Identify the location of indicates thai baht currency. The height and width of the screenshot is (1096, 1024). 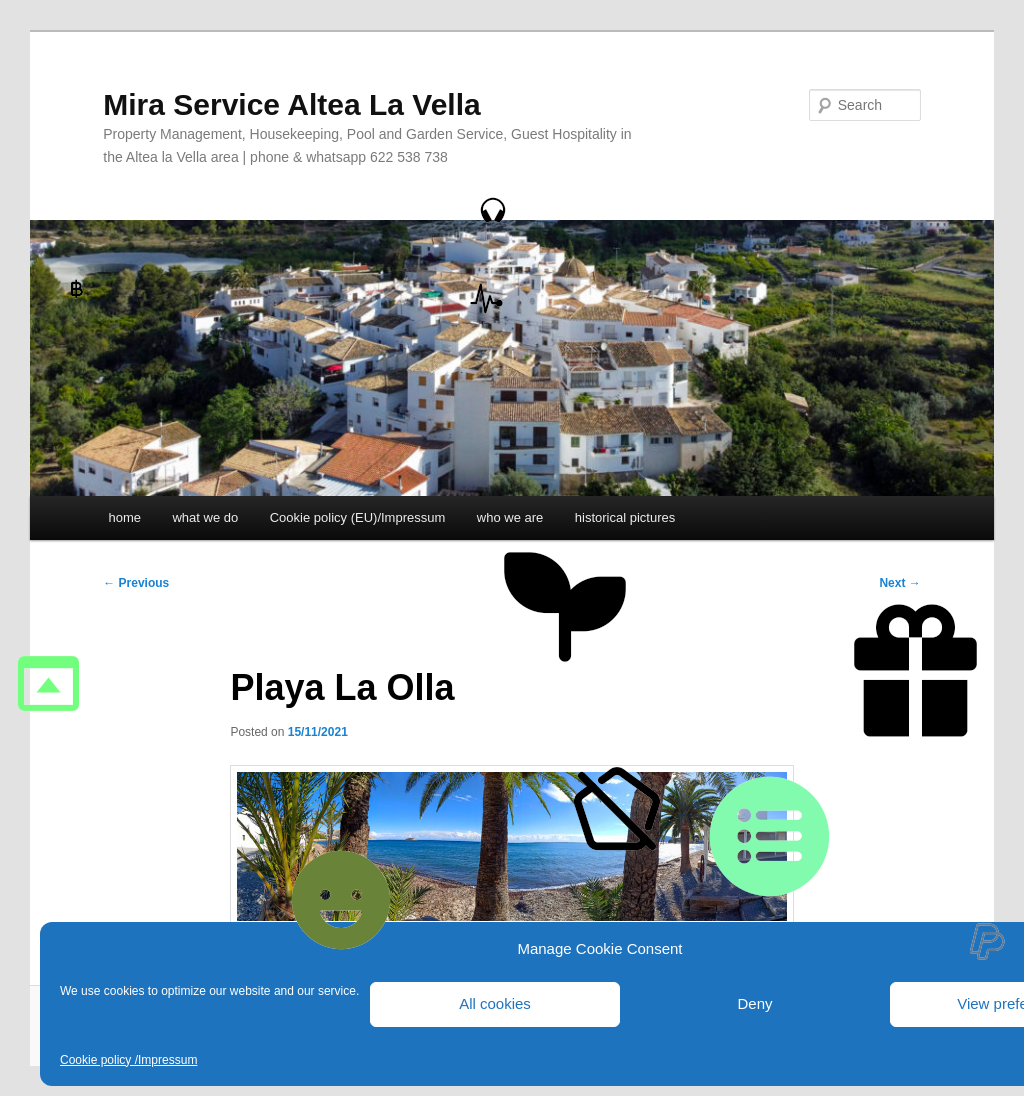
(77, 289).